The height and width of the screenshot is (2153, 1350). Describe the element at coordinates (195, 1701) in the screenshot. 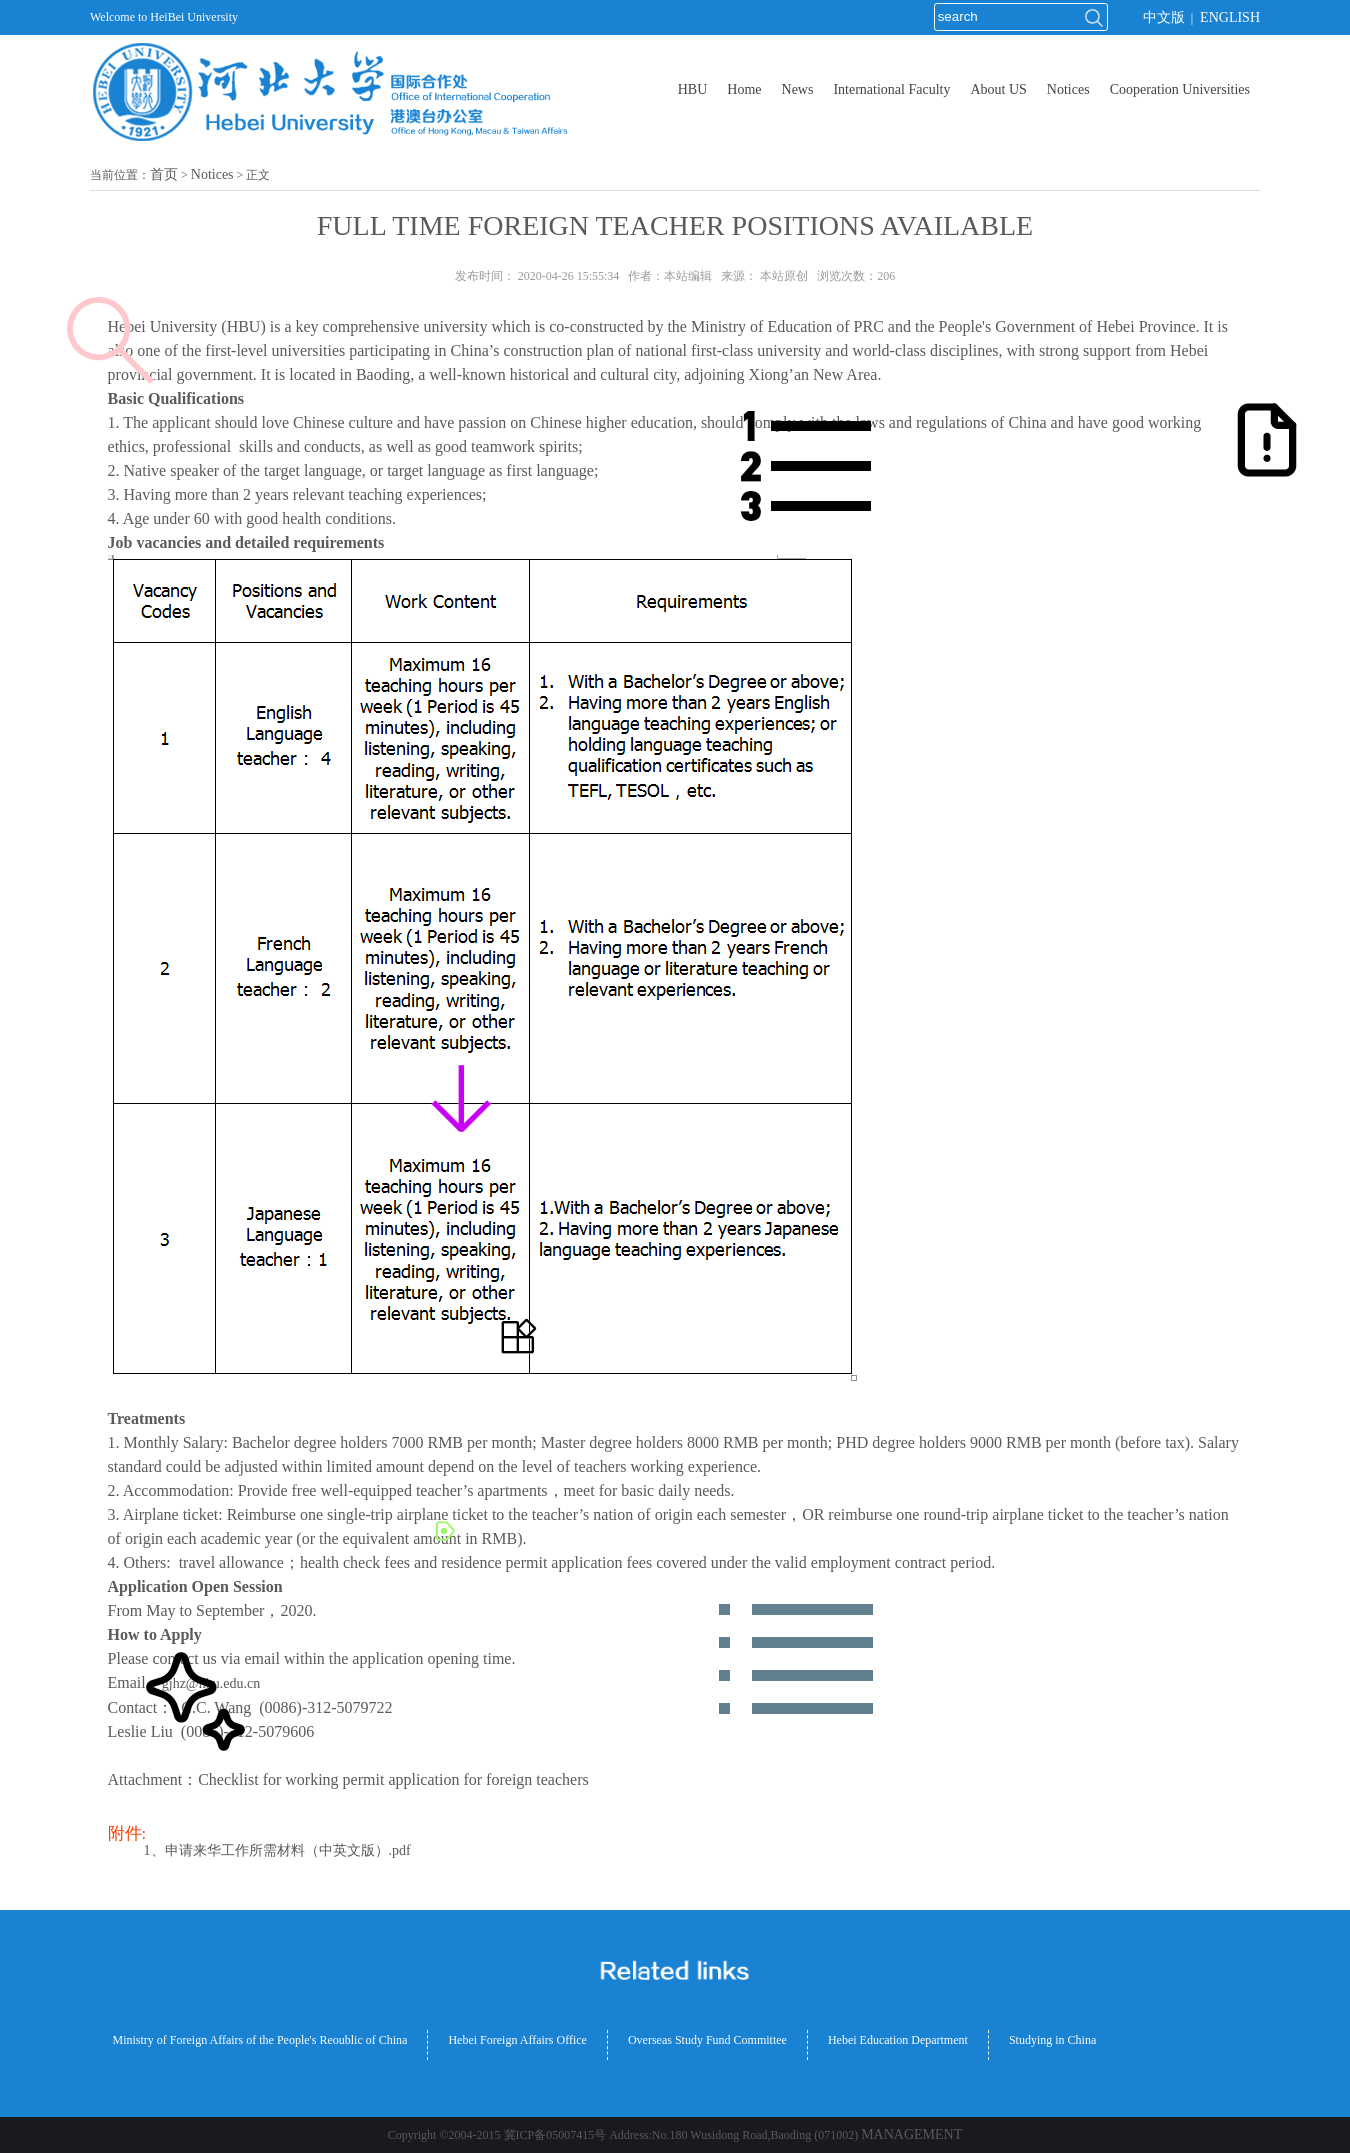

I see `indicates AI-generated or enhanced content` at that location.